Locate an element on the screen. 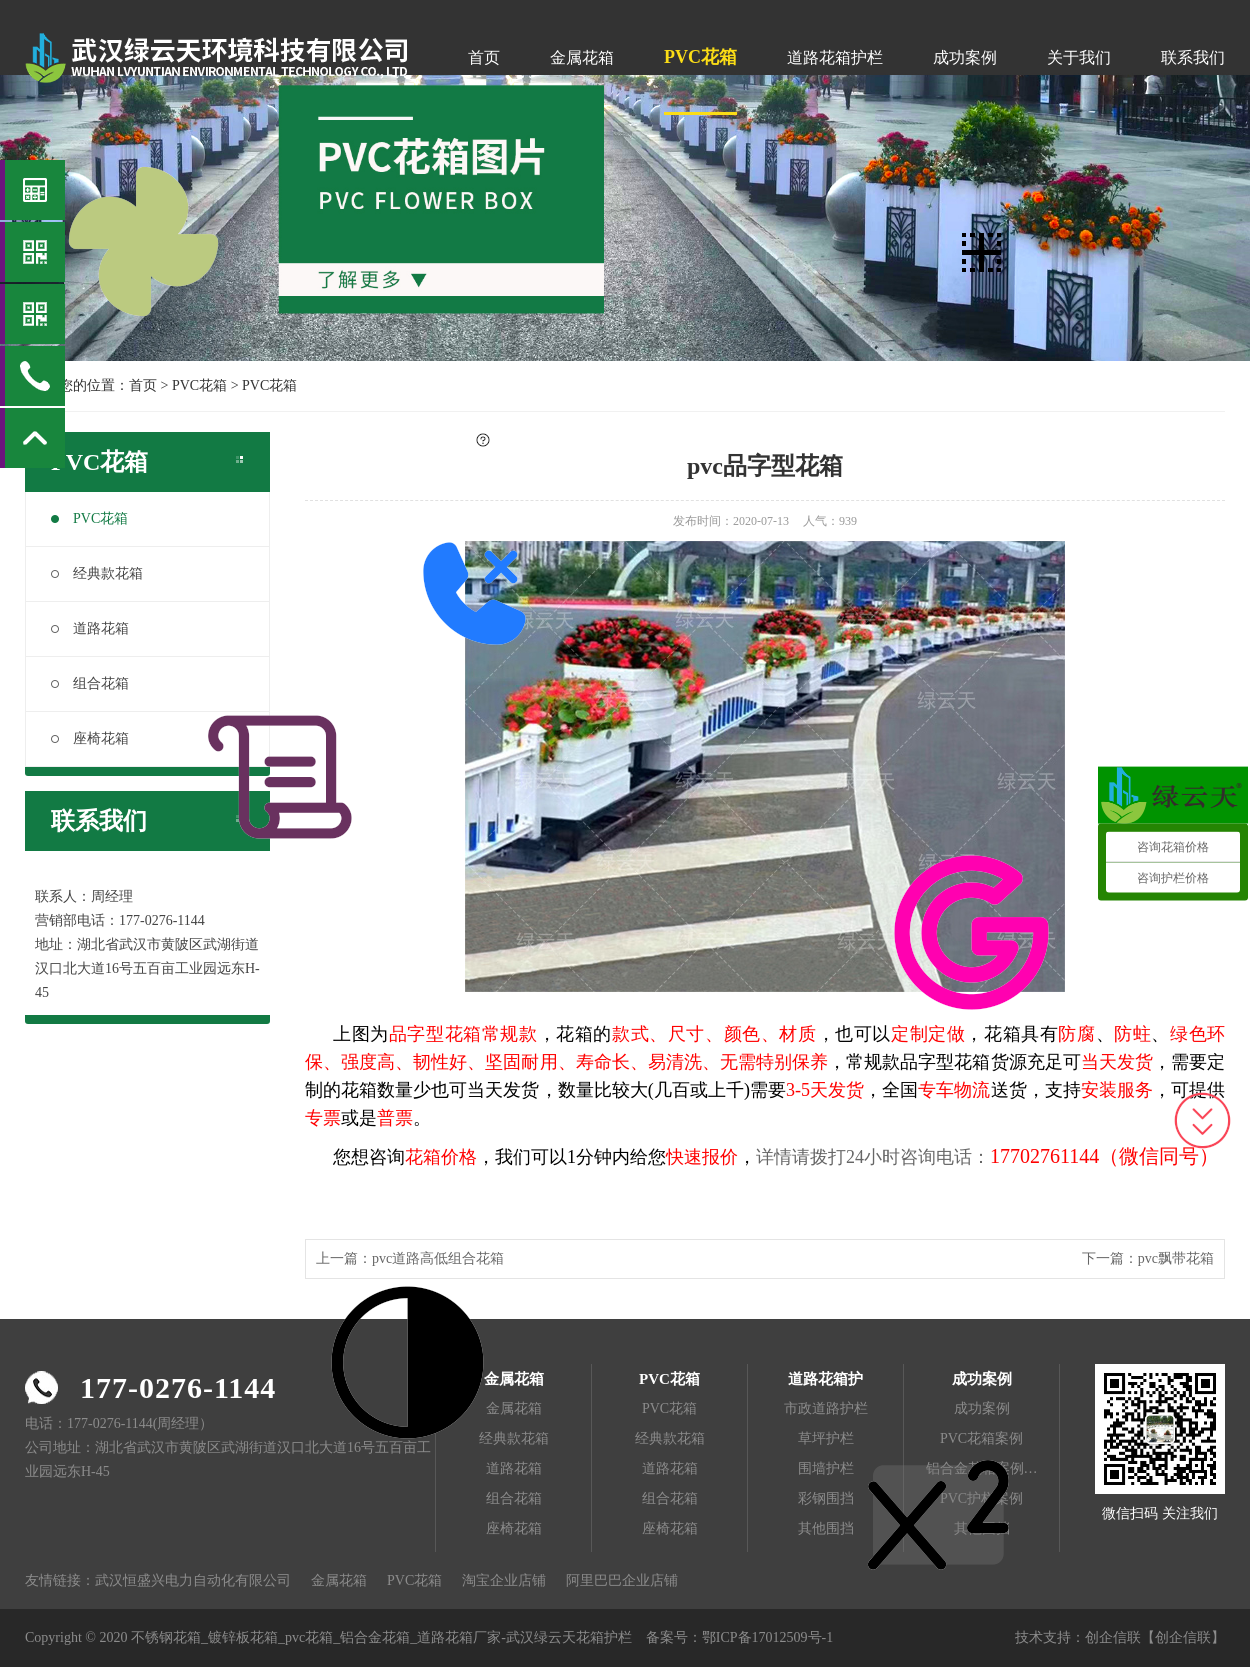 The height and width of the screenshot is (1667, 1250). sign in with Google is located at coordinates (971, 932).